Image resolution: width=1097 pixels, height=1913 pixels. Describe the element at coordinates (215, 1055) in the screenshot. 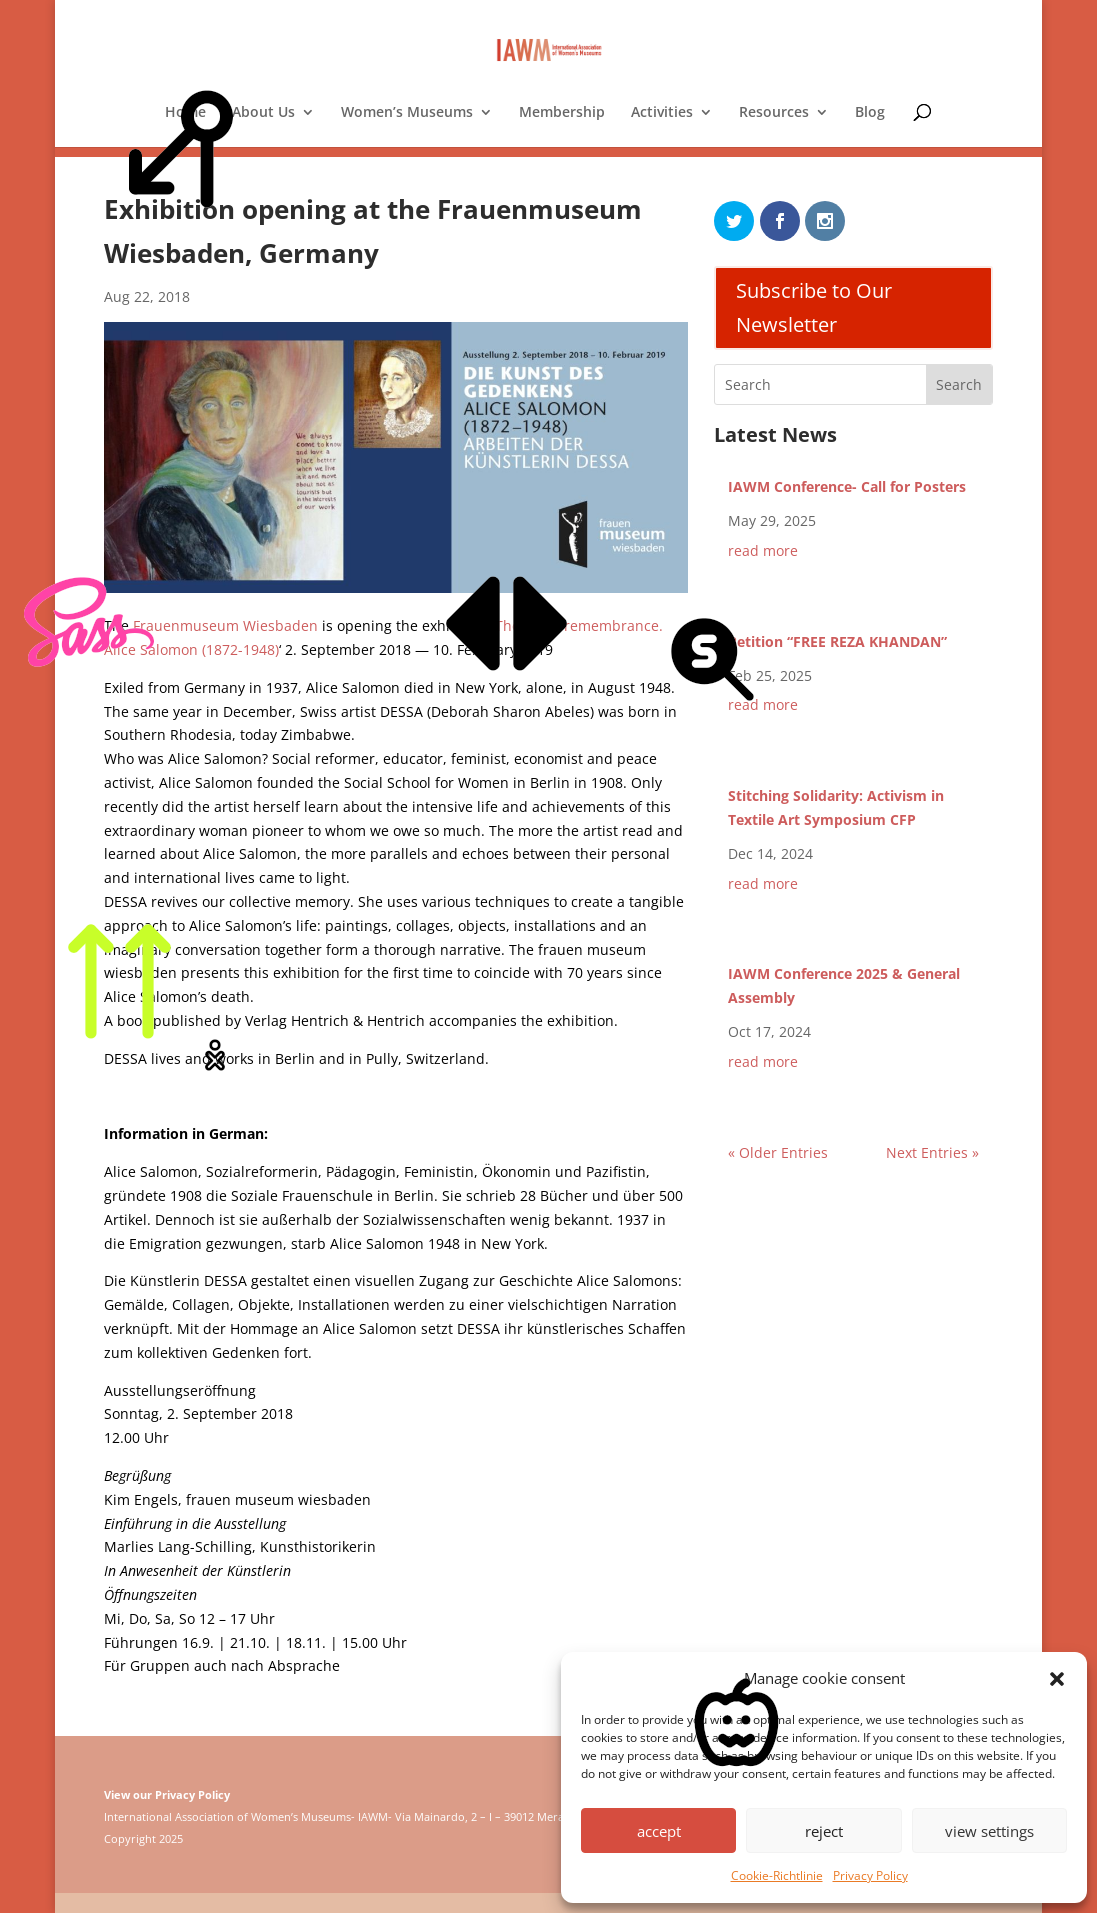

I see `open sugarizer learning platform` at that location.